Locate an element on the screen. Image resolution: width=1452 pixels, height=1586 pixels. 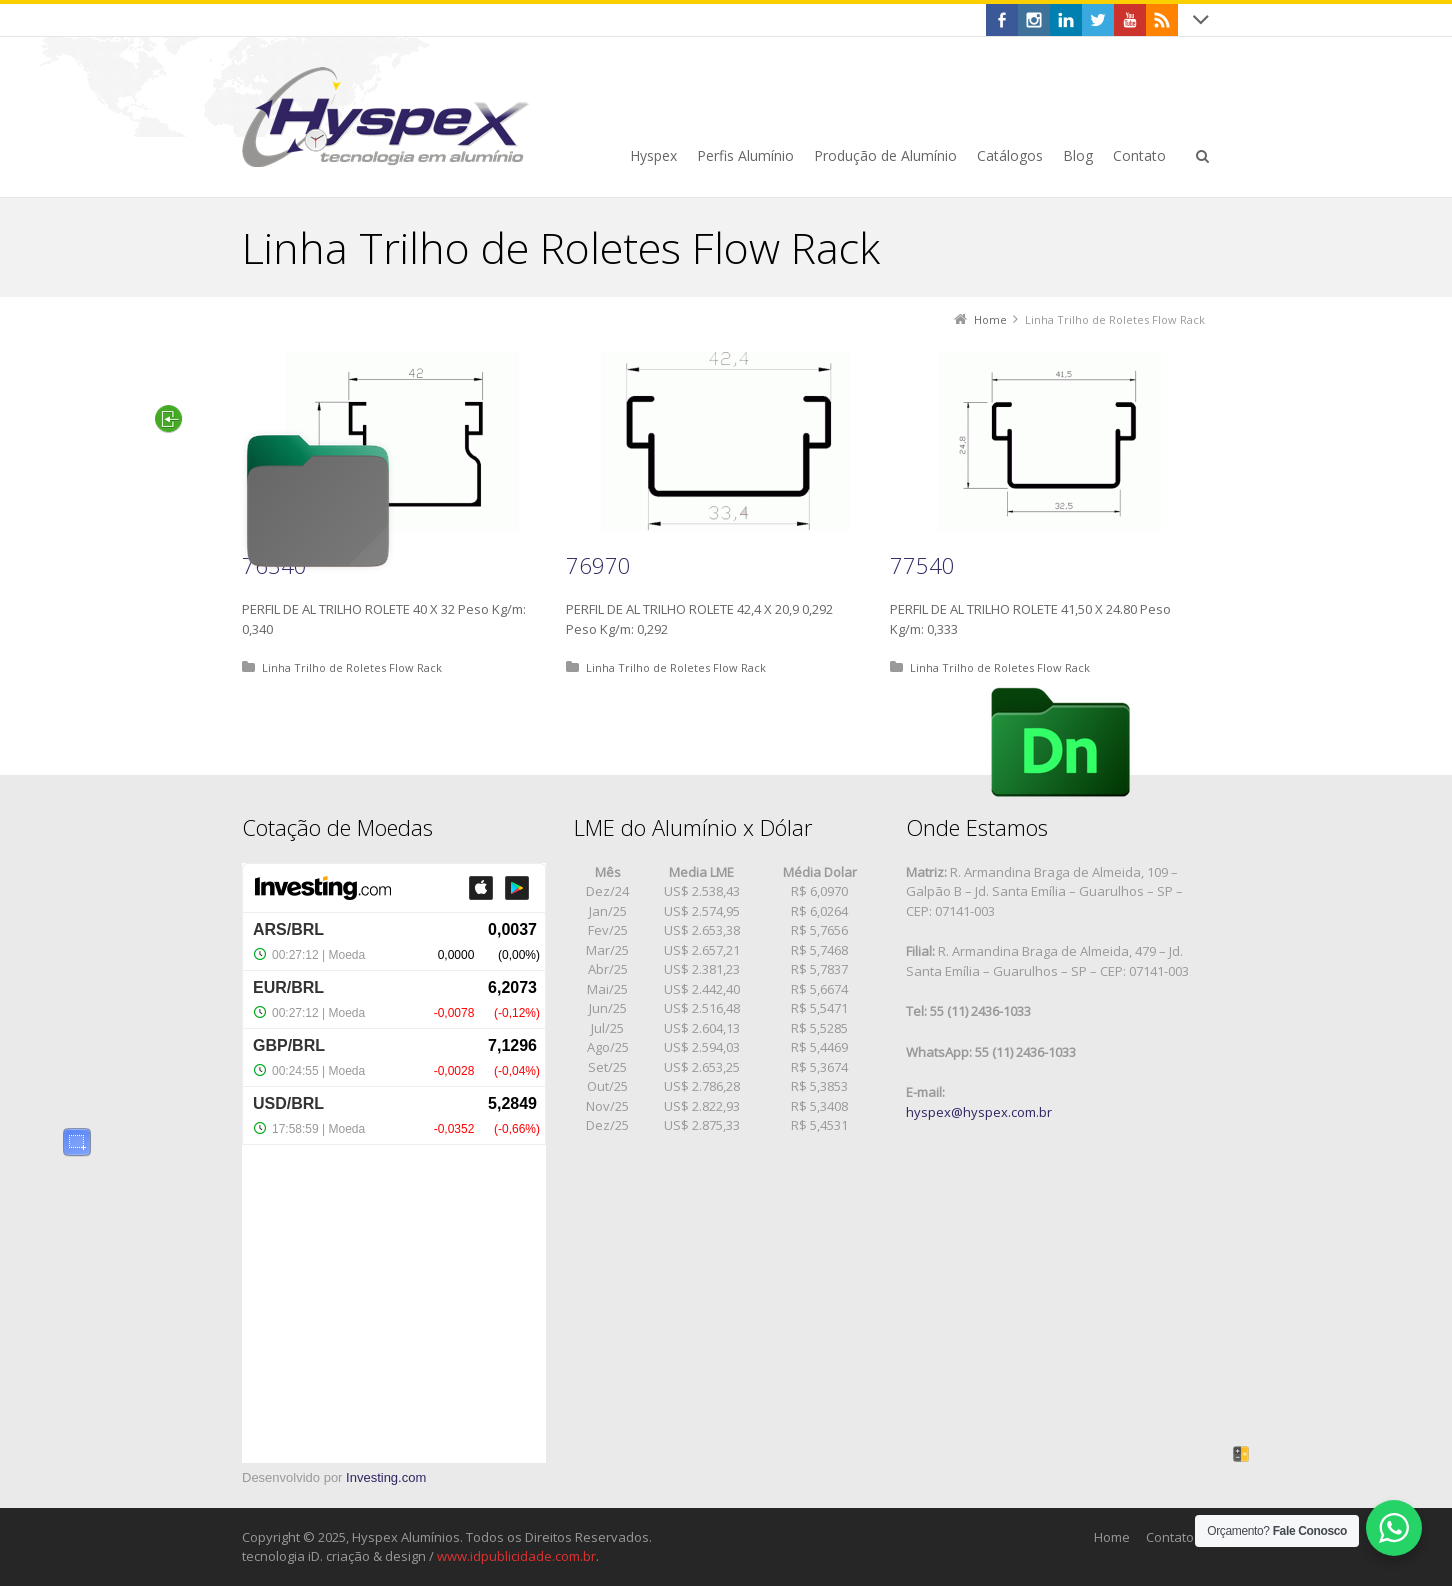
take a screenshot is located at coordinates (77, 1142).